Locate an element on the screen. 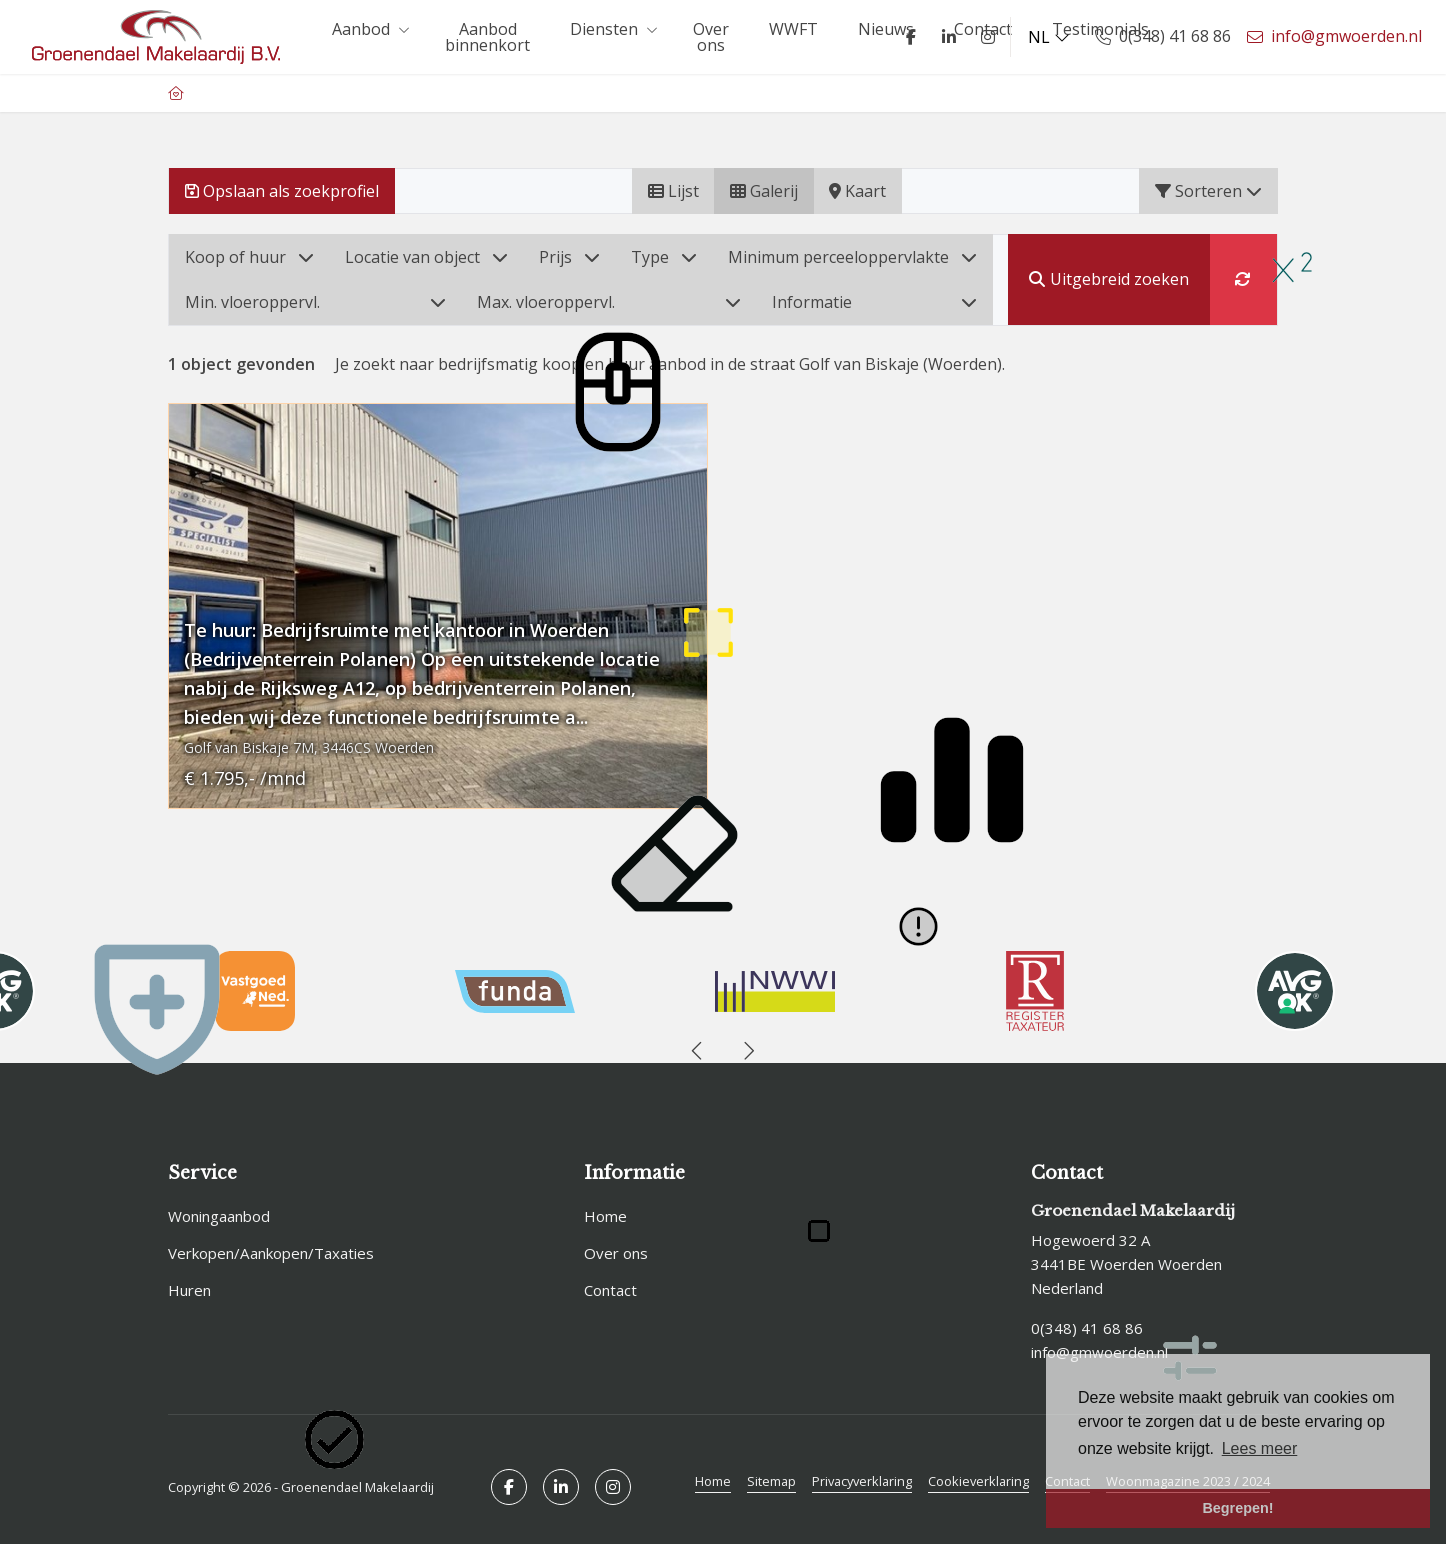 This screenshot has width=1446, height=1544. erase or clear content is located at coordinates (674, 853).